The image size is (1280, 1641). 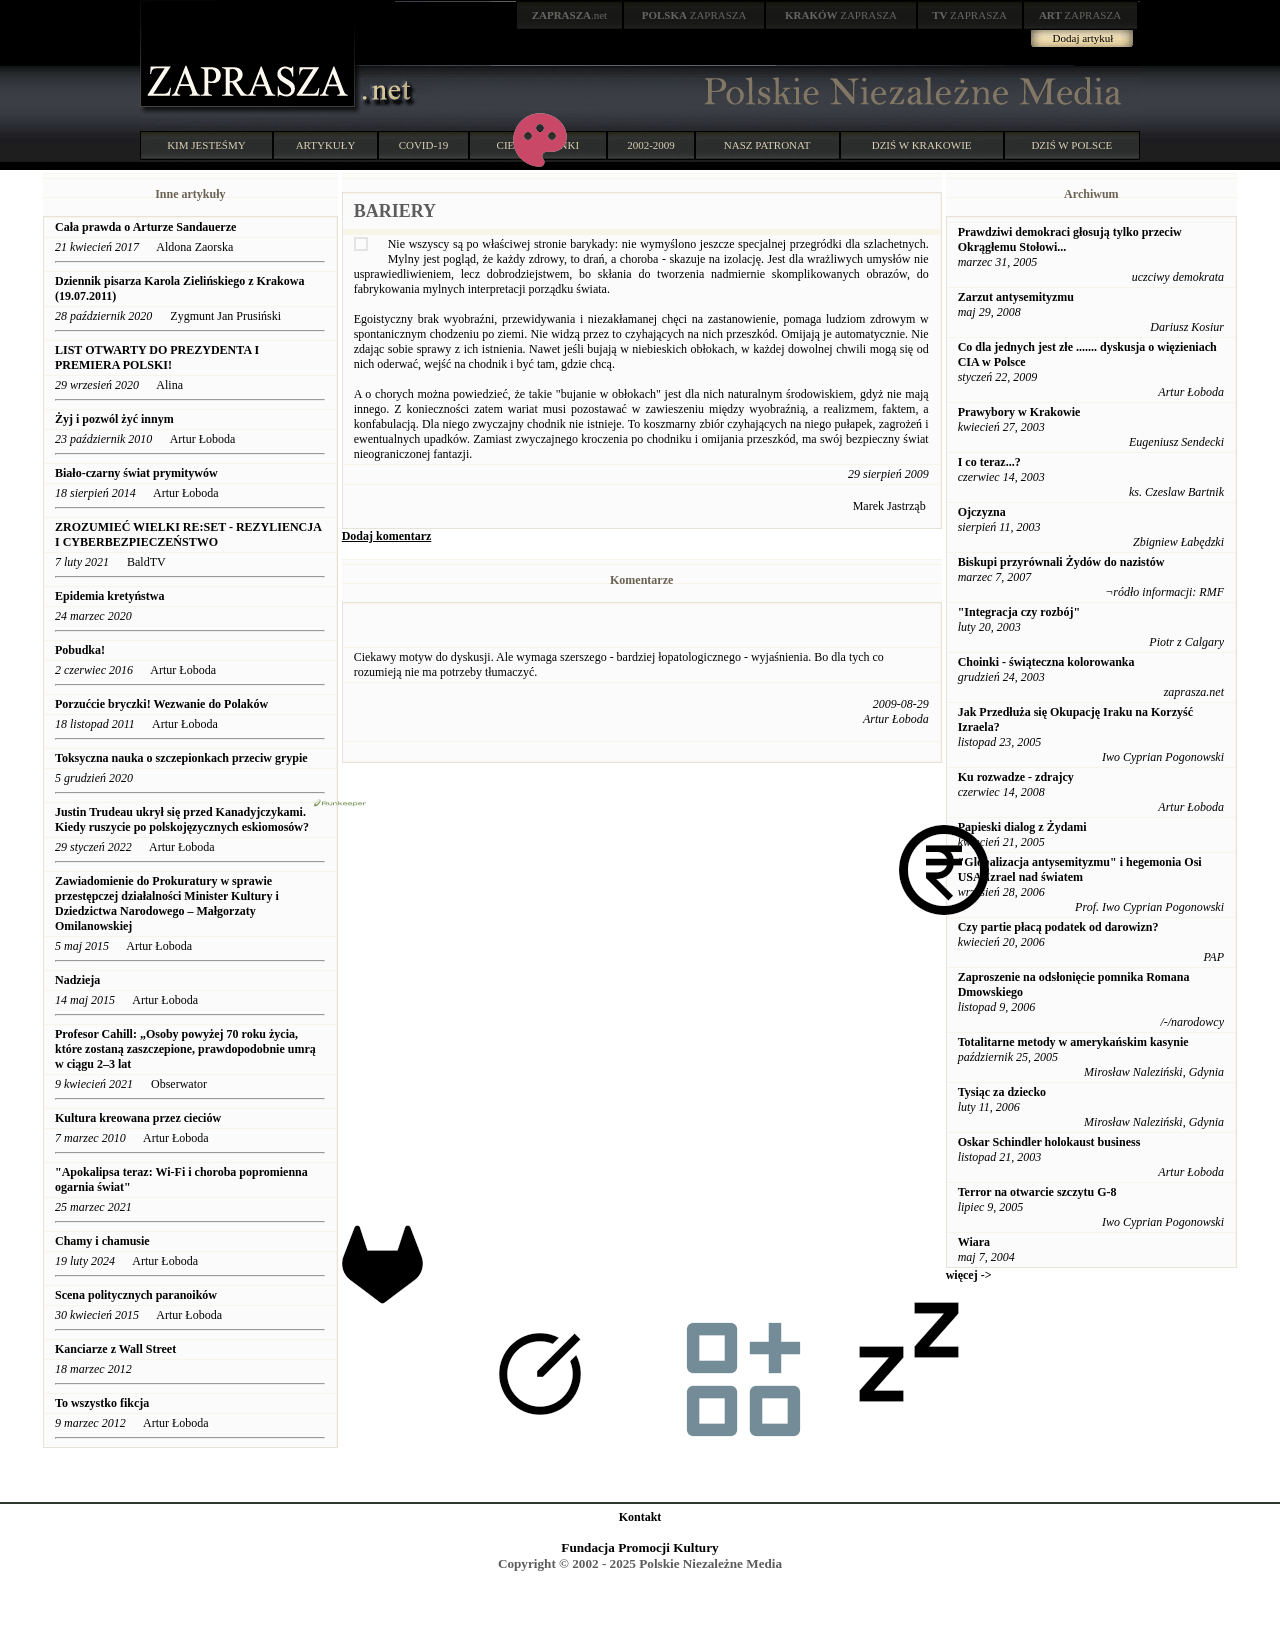 I want to click on open the Runkeeper fitness tracking app, so click(x=340, y=803).